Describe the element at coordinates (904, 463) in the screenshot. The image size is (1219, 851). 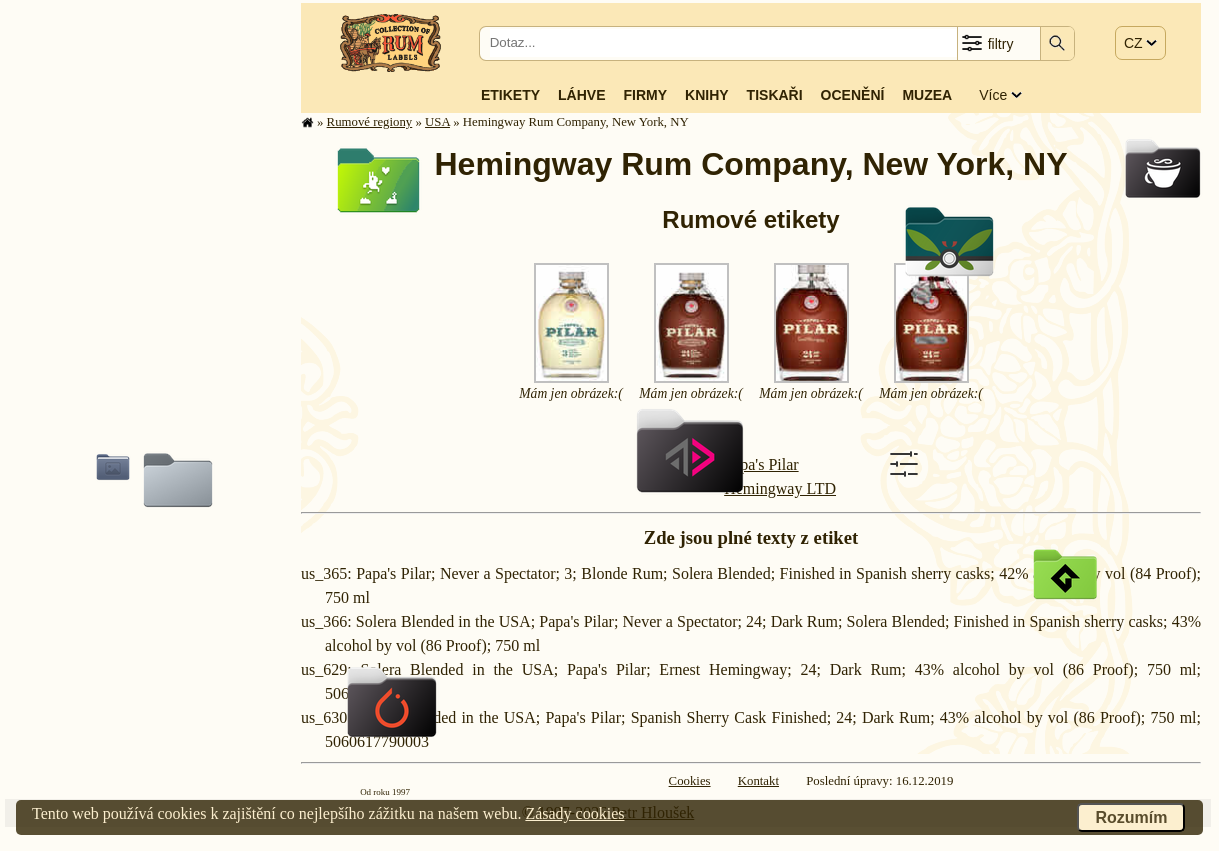
I see `adjust audio equalizer settings` at that location.